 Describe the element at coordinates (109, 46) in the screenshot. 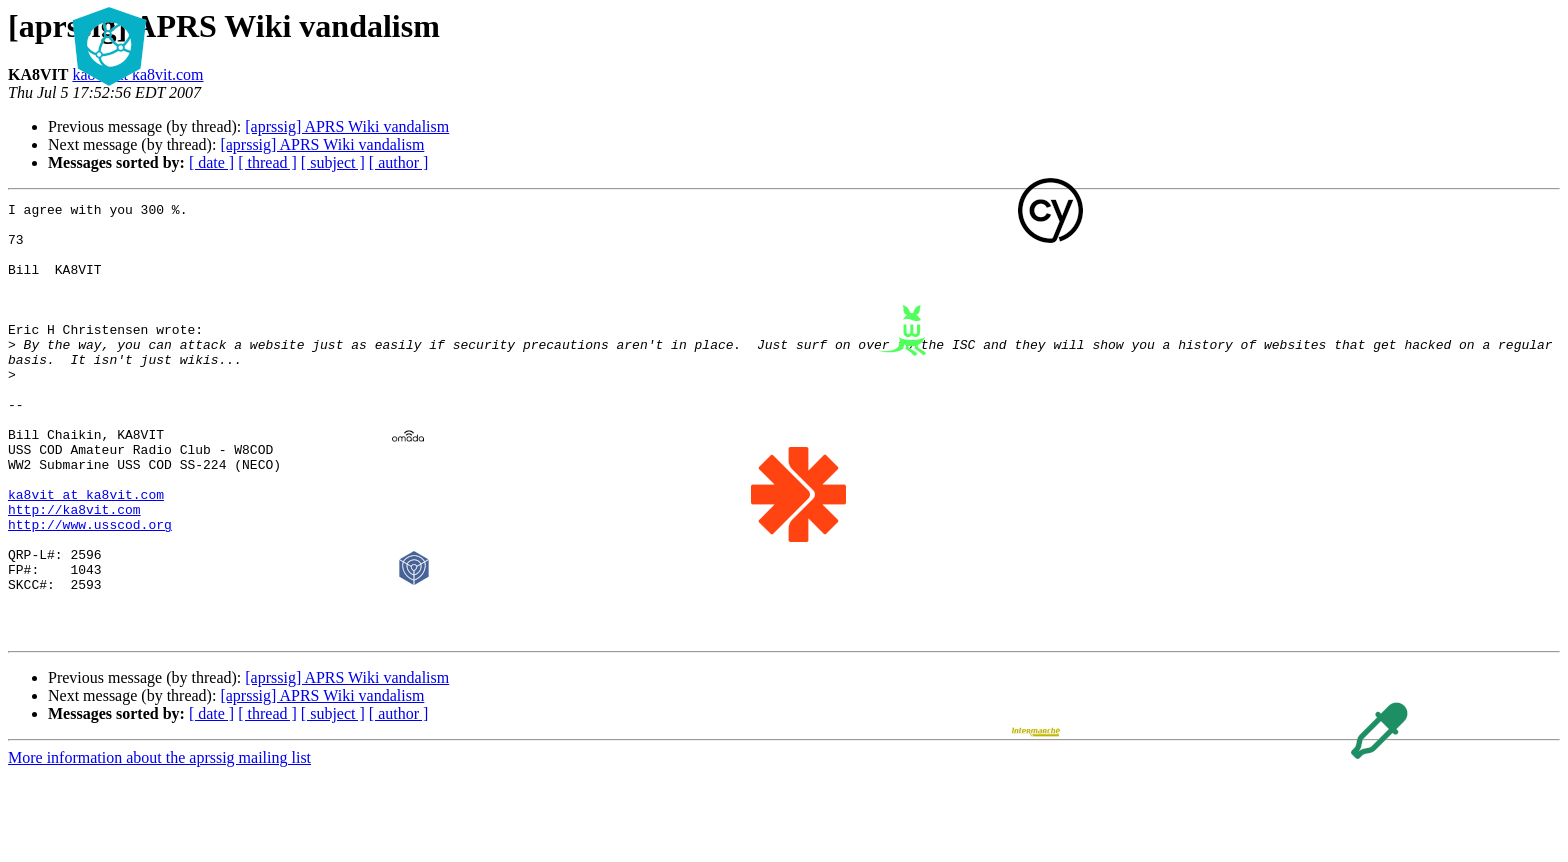

I see `jsDelivr CDN service logo` at that location.